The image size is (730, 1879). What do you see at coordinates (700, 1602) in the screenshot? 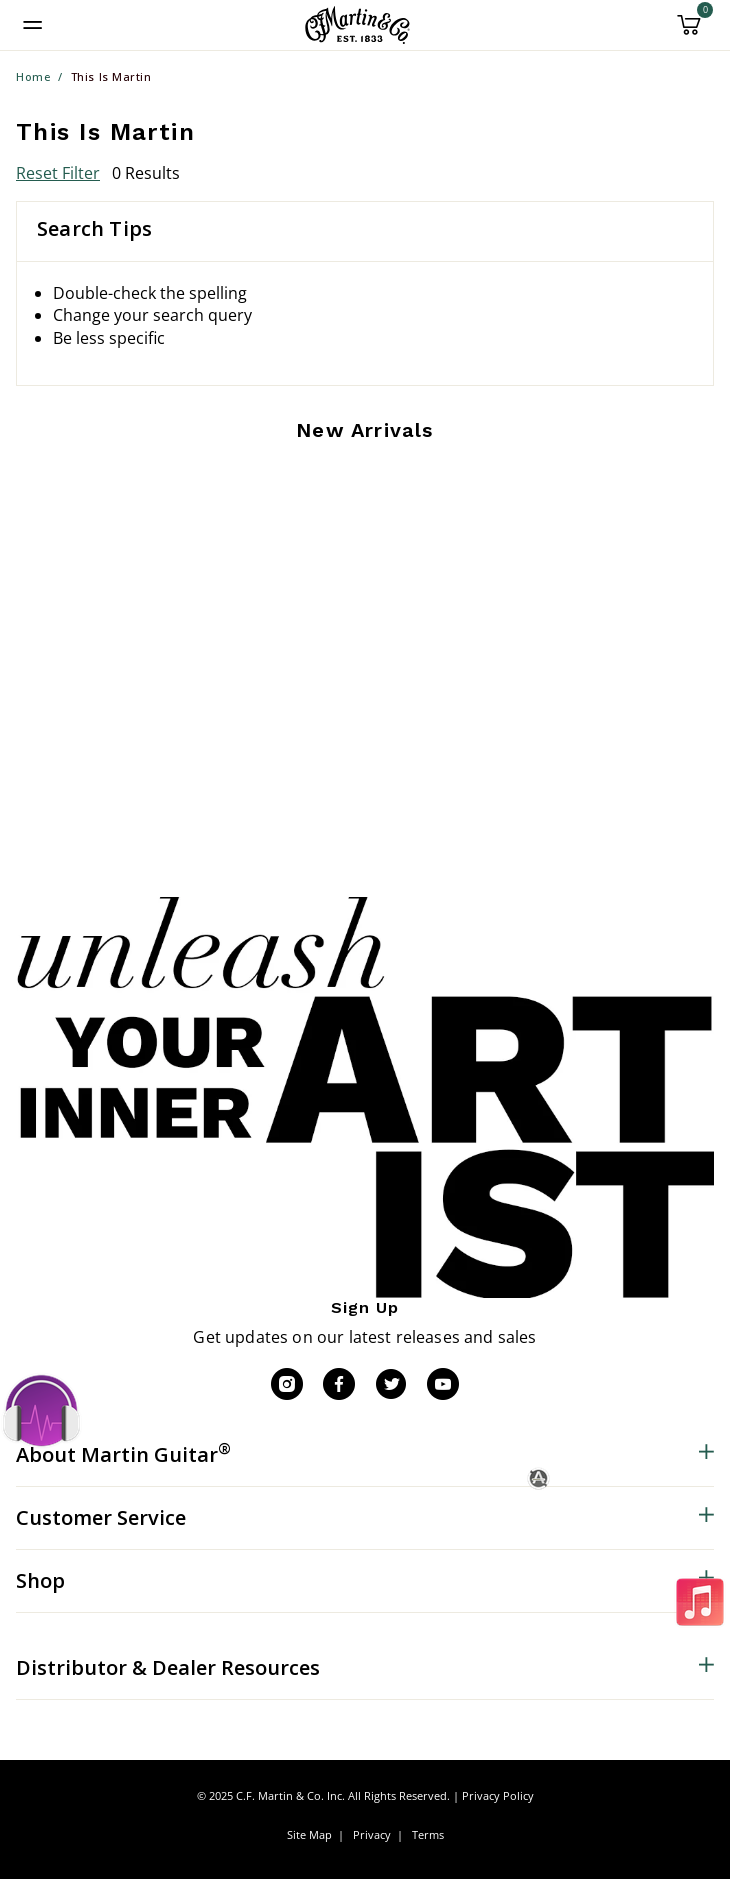
I see `open the gnome music app` at bounding box center [700, 1602].